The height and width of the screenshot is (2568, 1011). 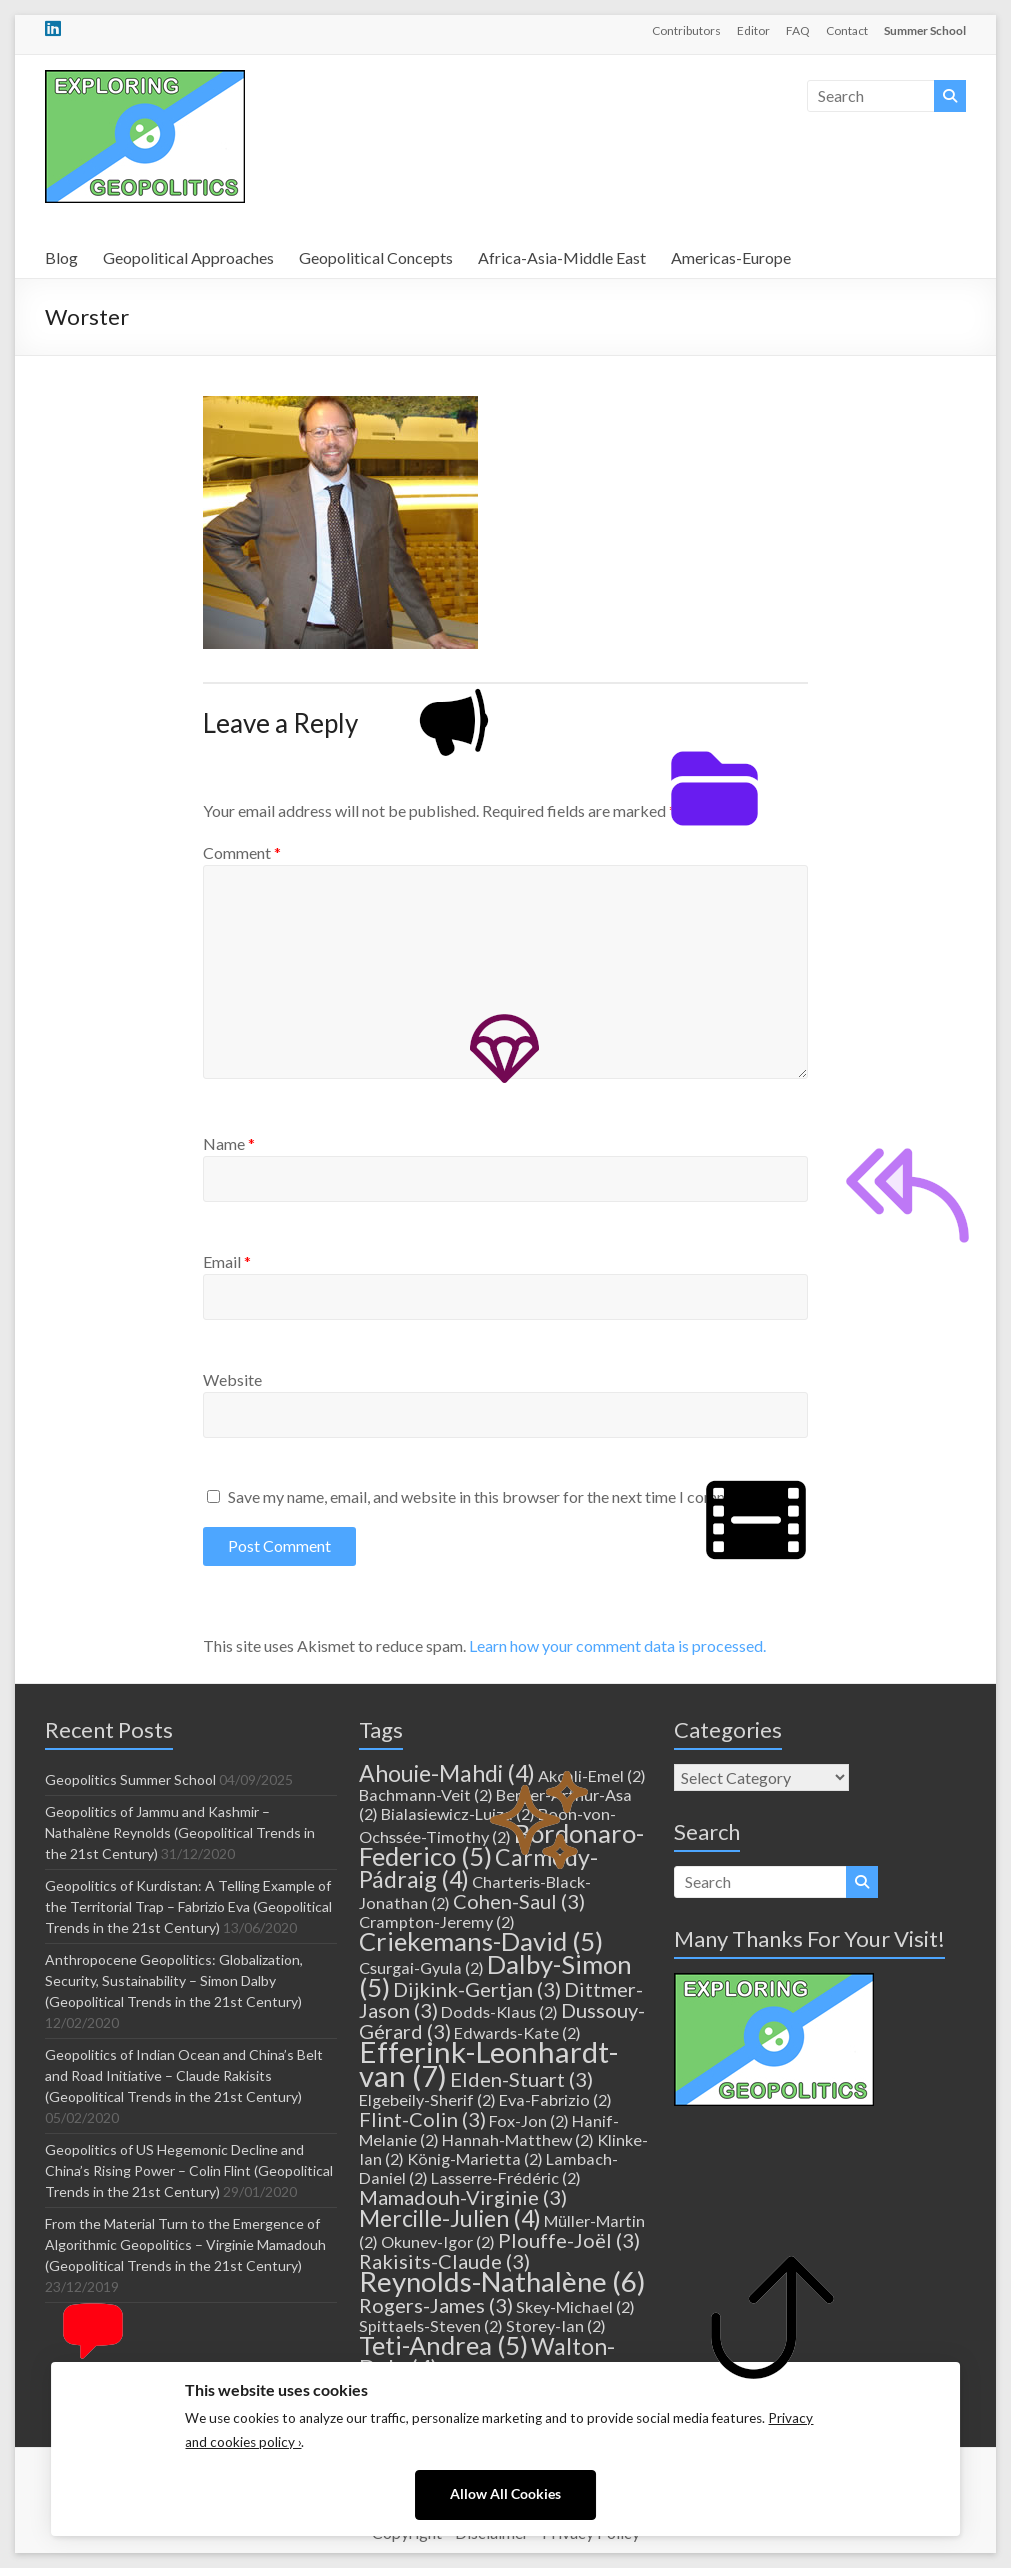 I want to click on access video or film content, so click(x=756, y=1520).